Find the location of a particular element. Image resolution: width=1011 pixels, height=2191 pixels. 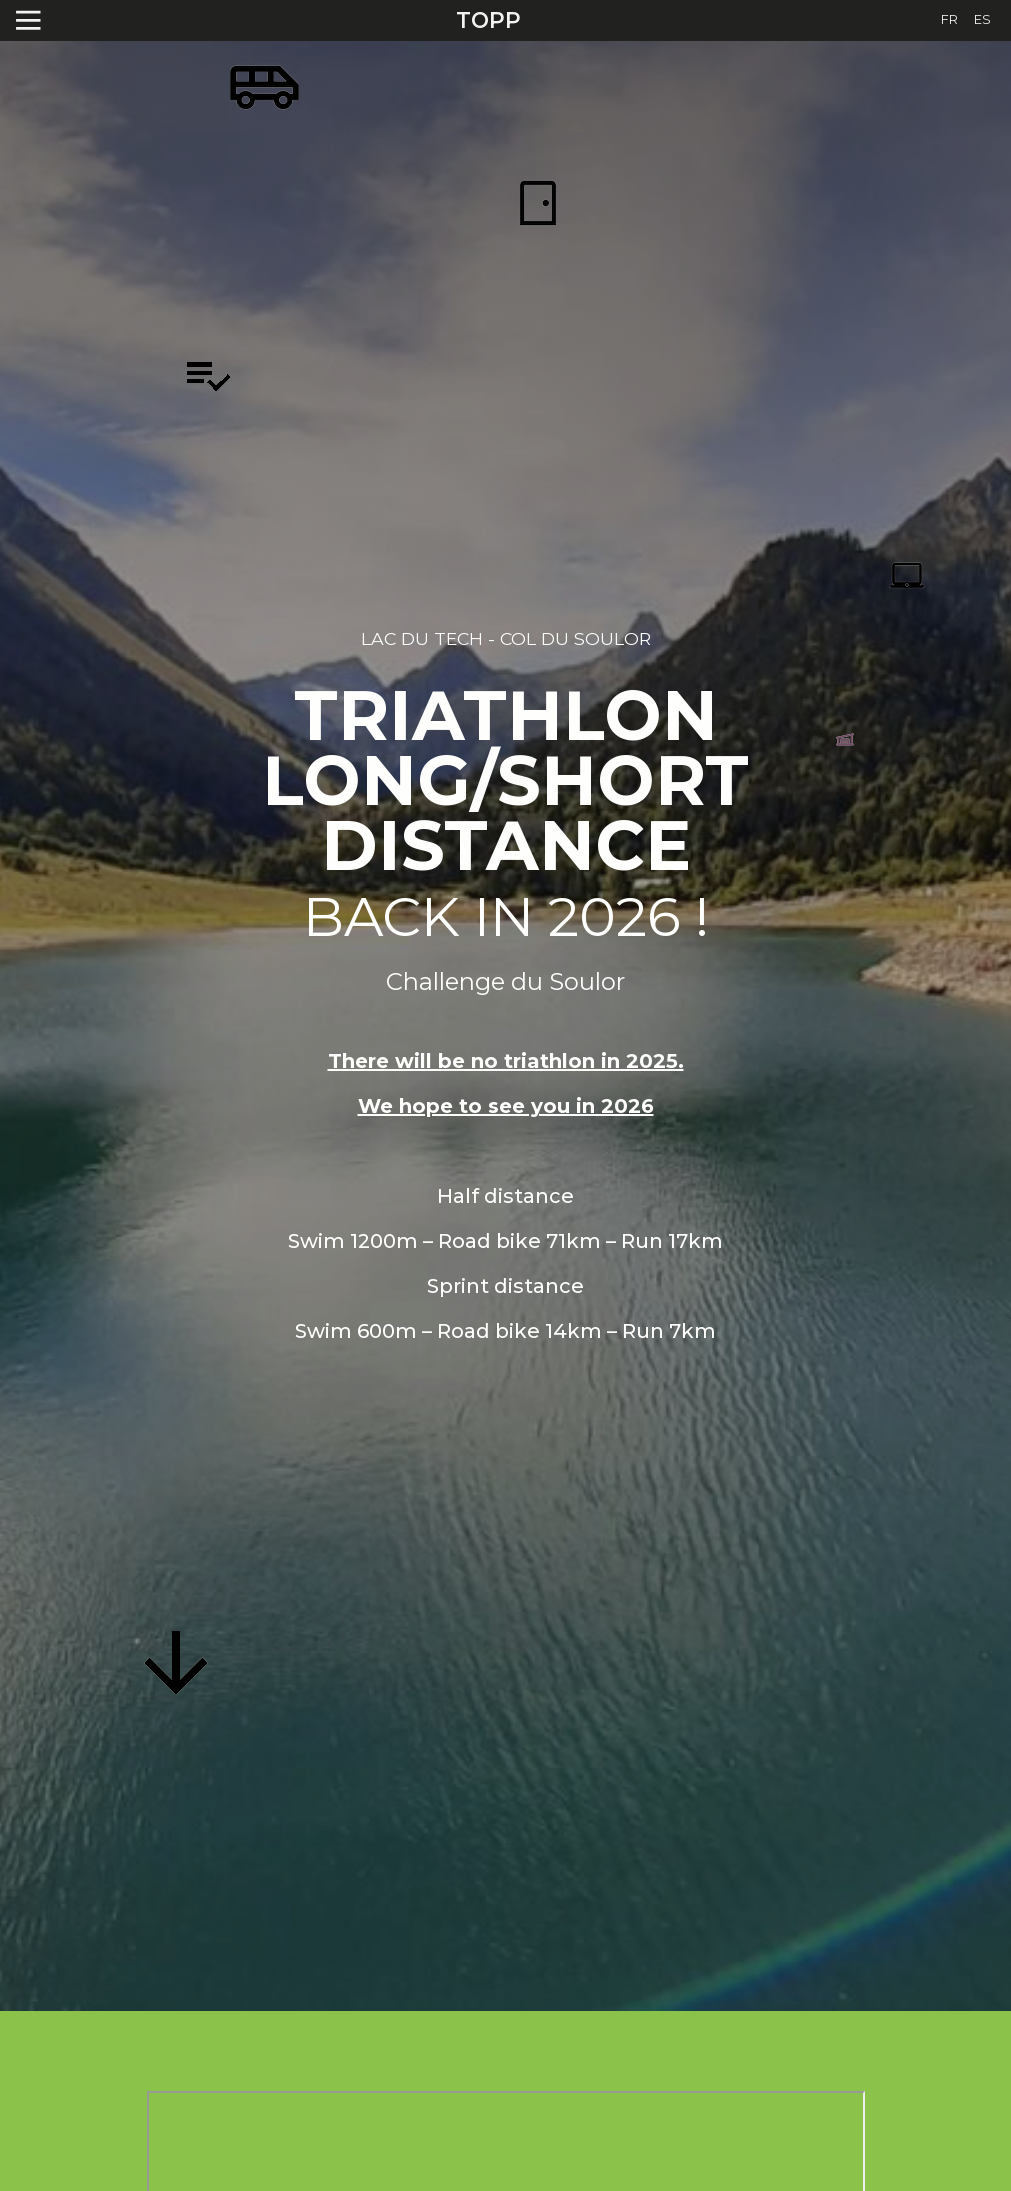

access door sensor settings is located at coordinates (538, 203).